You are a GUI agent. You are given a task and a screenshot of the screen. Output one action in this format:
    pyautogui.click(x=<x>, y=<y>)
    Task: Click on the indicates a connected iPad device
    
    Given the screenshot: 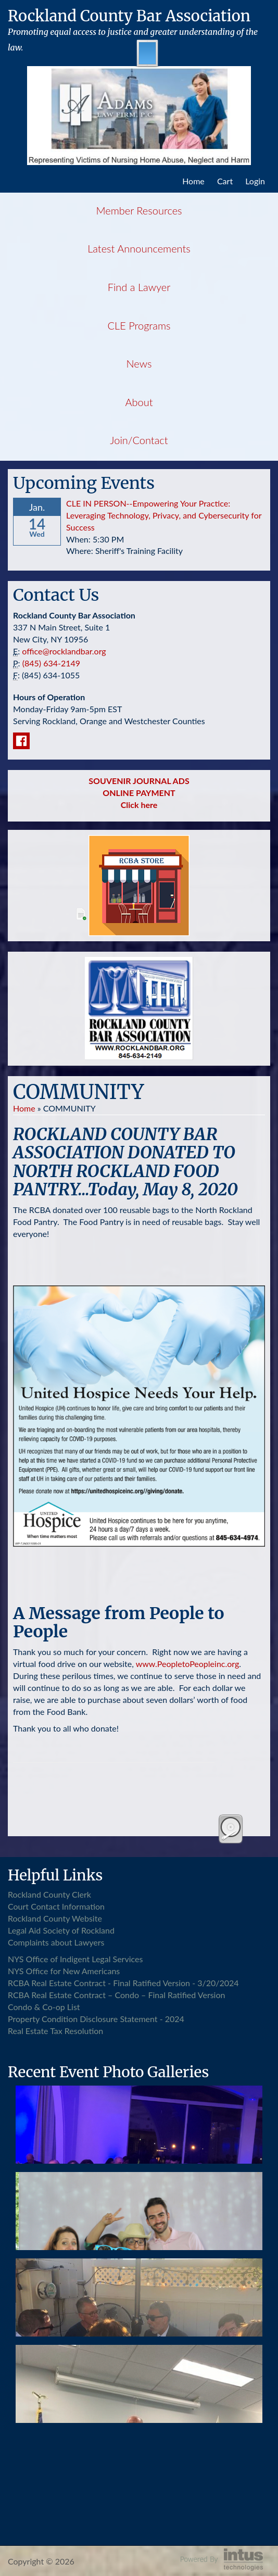 What is the action you would take?
    pyautogui.click(x=147, y=53)
    